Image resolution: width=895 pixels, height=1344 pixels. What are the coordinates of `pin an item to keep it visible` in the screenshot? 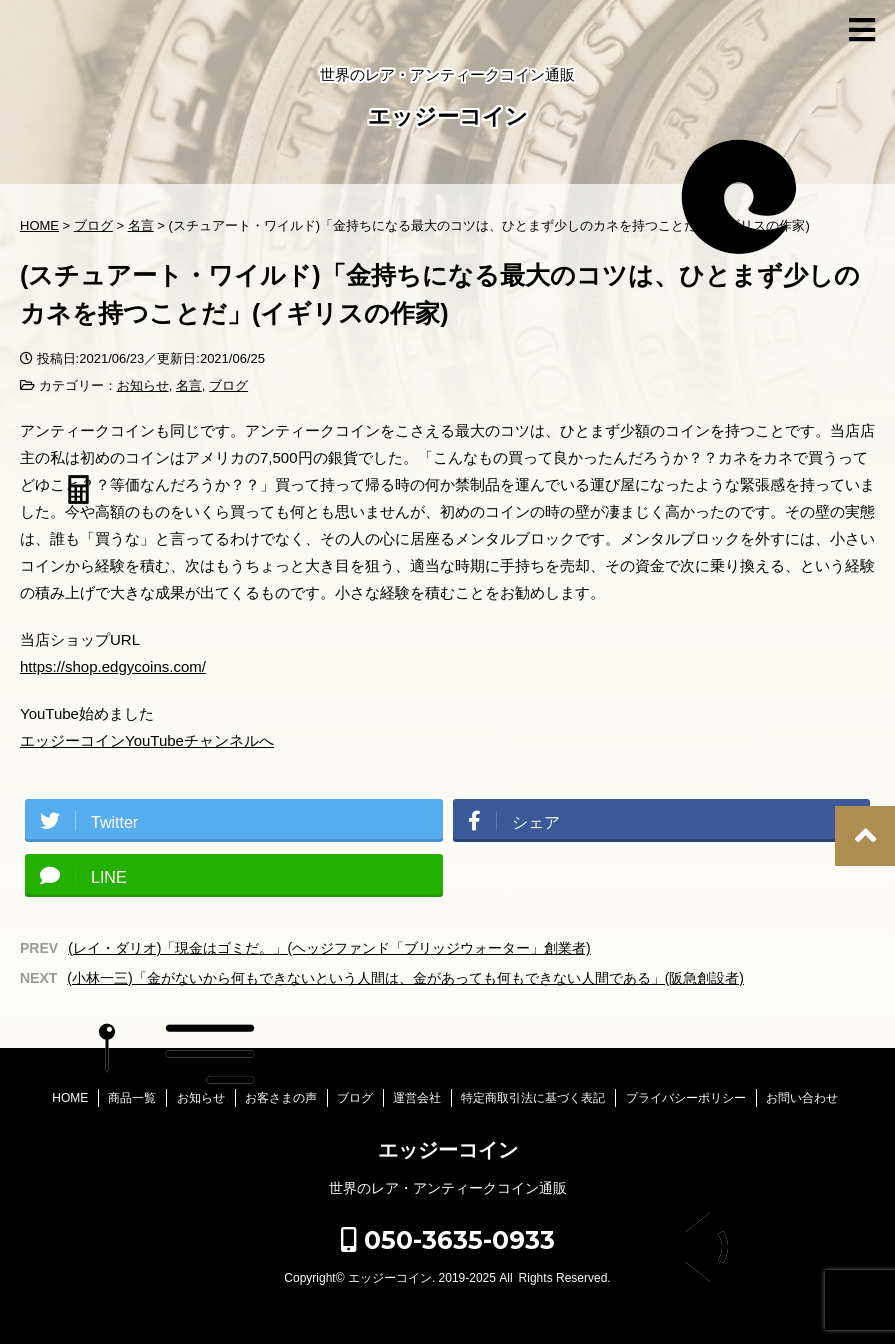 It's located at (107, 1048).